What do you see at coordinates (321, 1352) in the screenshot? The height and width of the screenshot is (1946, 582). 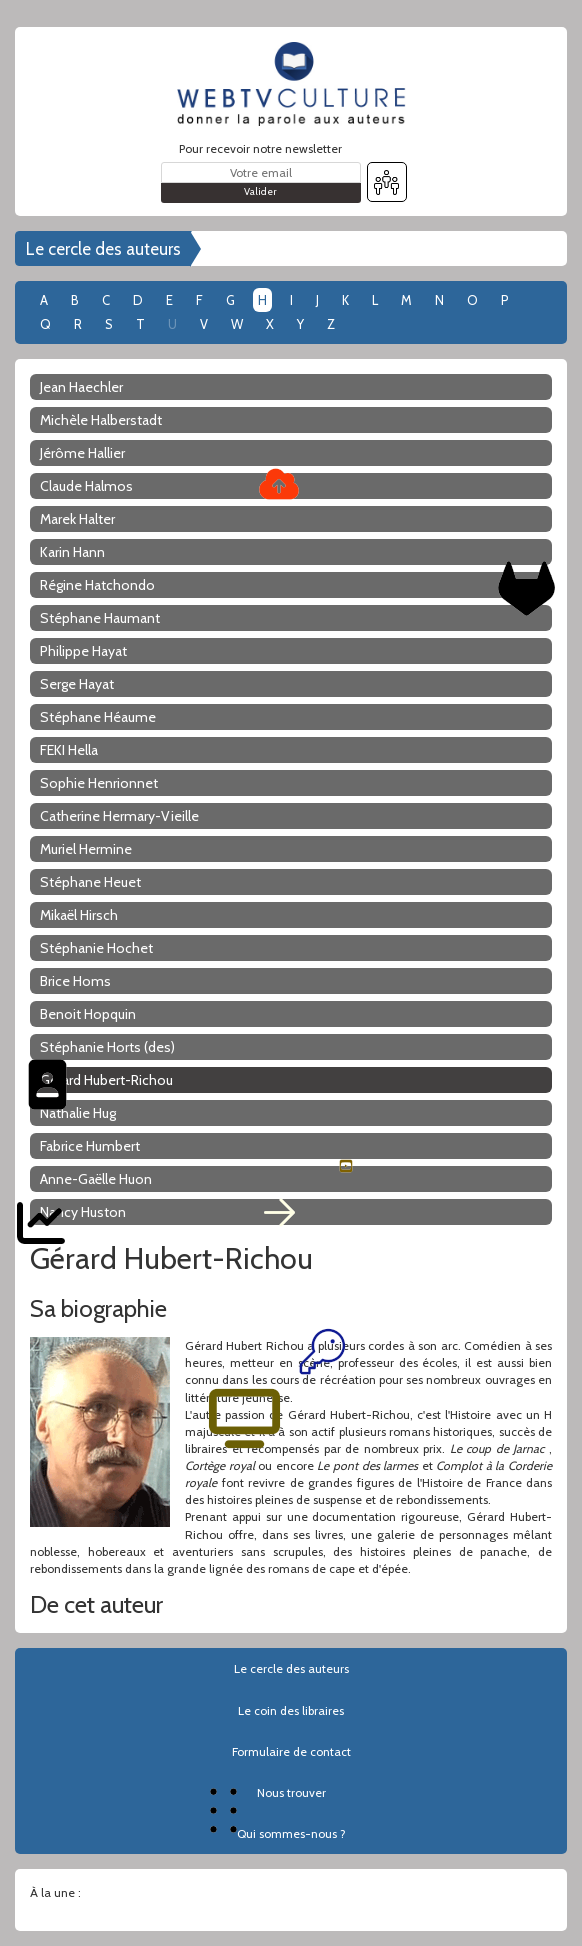 I see `access security or password settings` at bounding box center [321, 1352].